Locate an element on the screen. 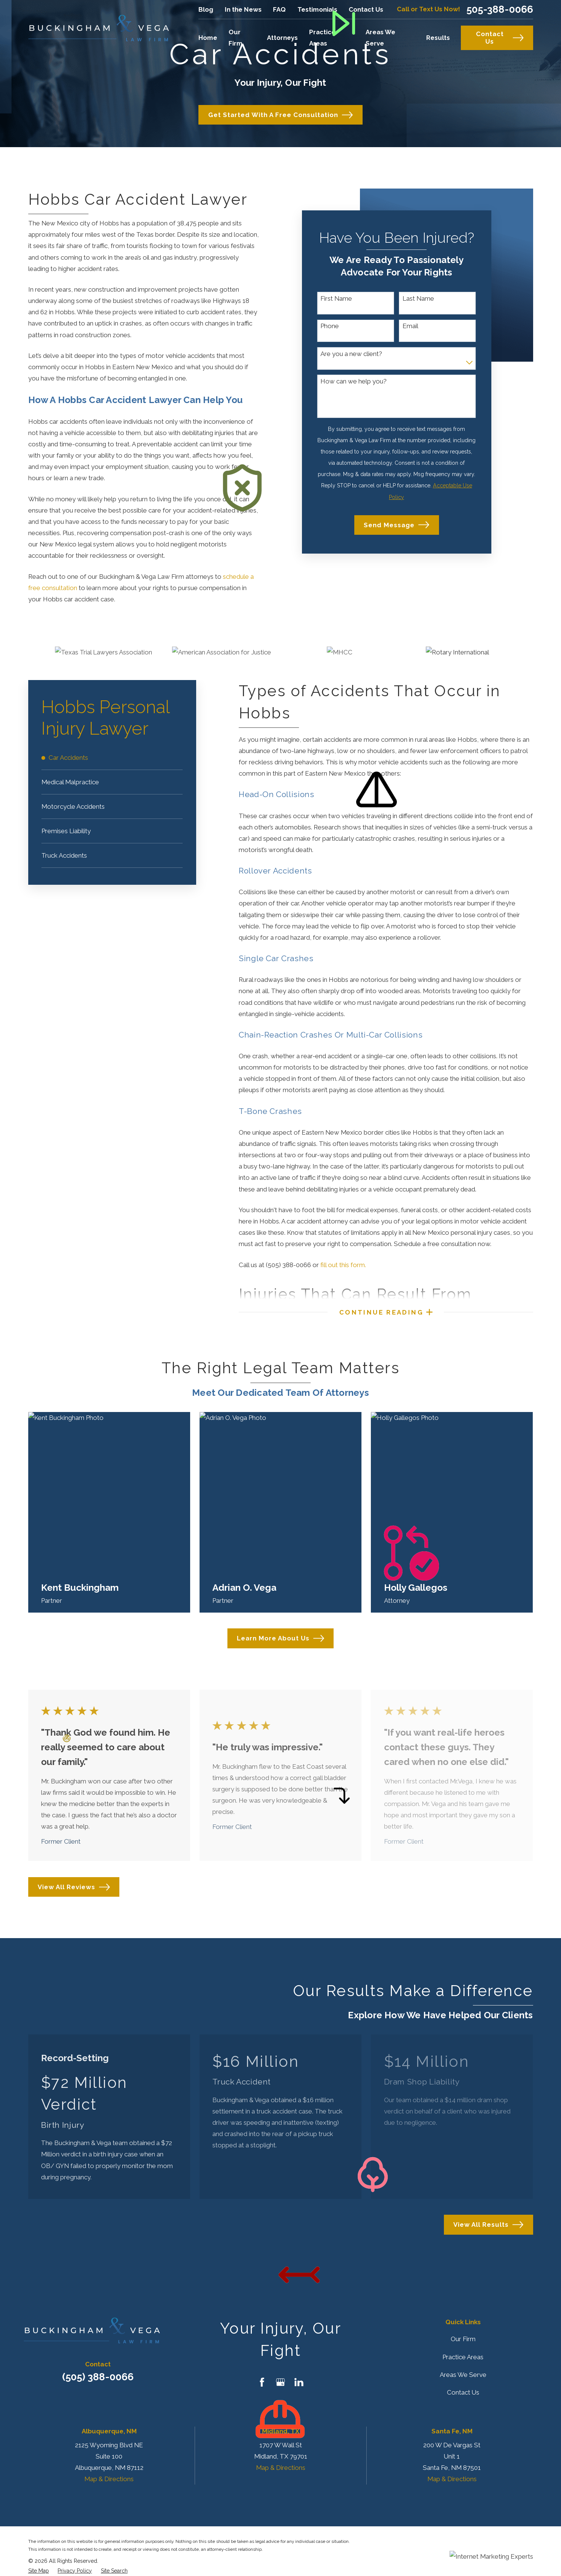 Image resolution: width=561 pixels, height=2576 pixels. security protection disabled or off is located at coordinates (242, 488).